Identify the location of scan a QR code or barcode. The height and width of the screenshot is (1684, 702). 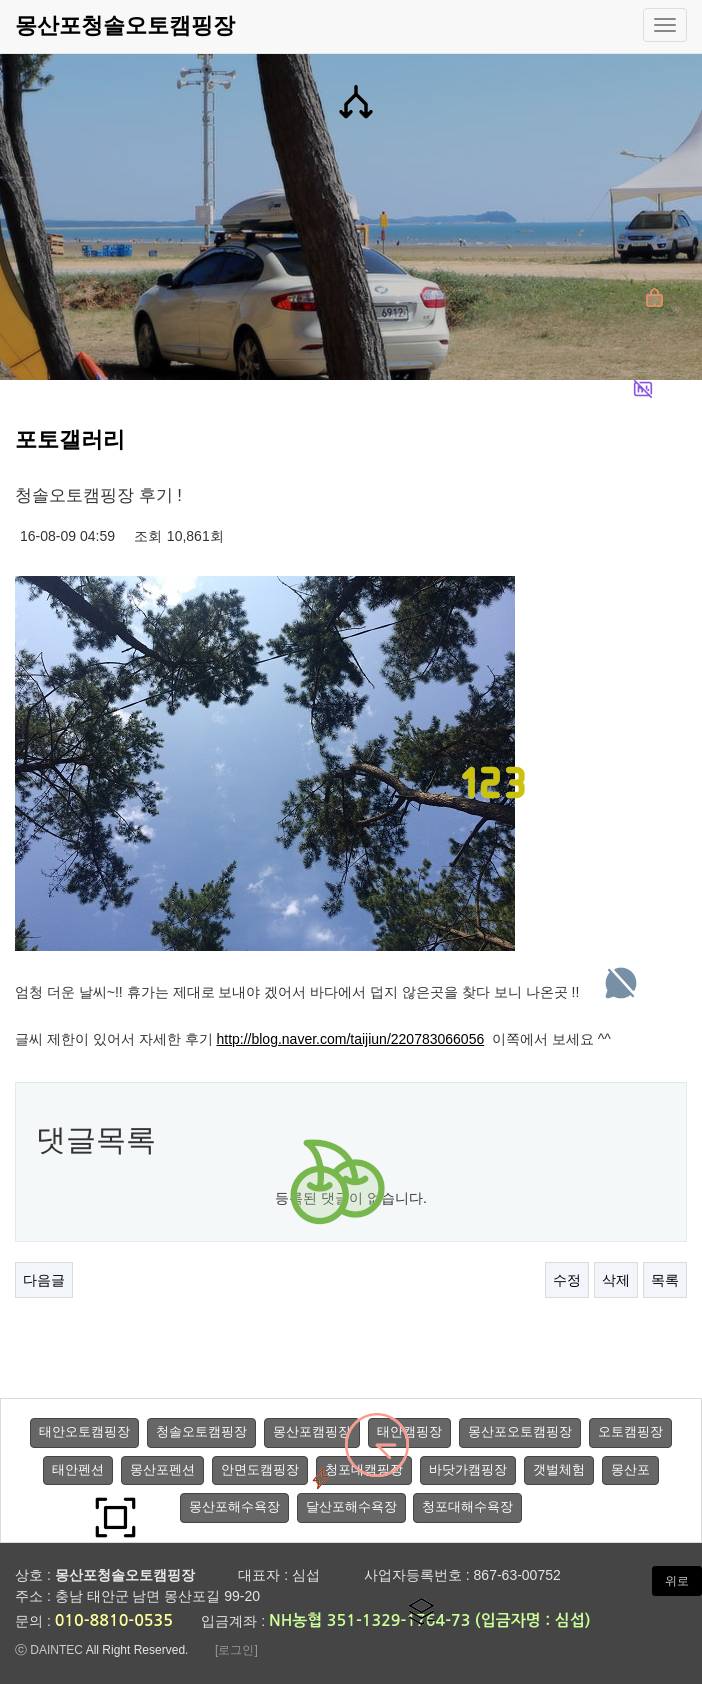
(115, 1517).